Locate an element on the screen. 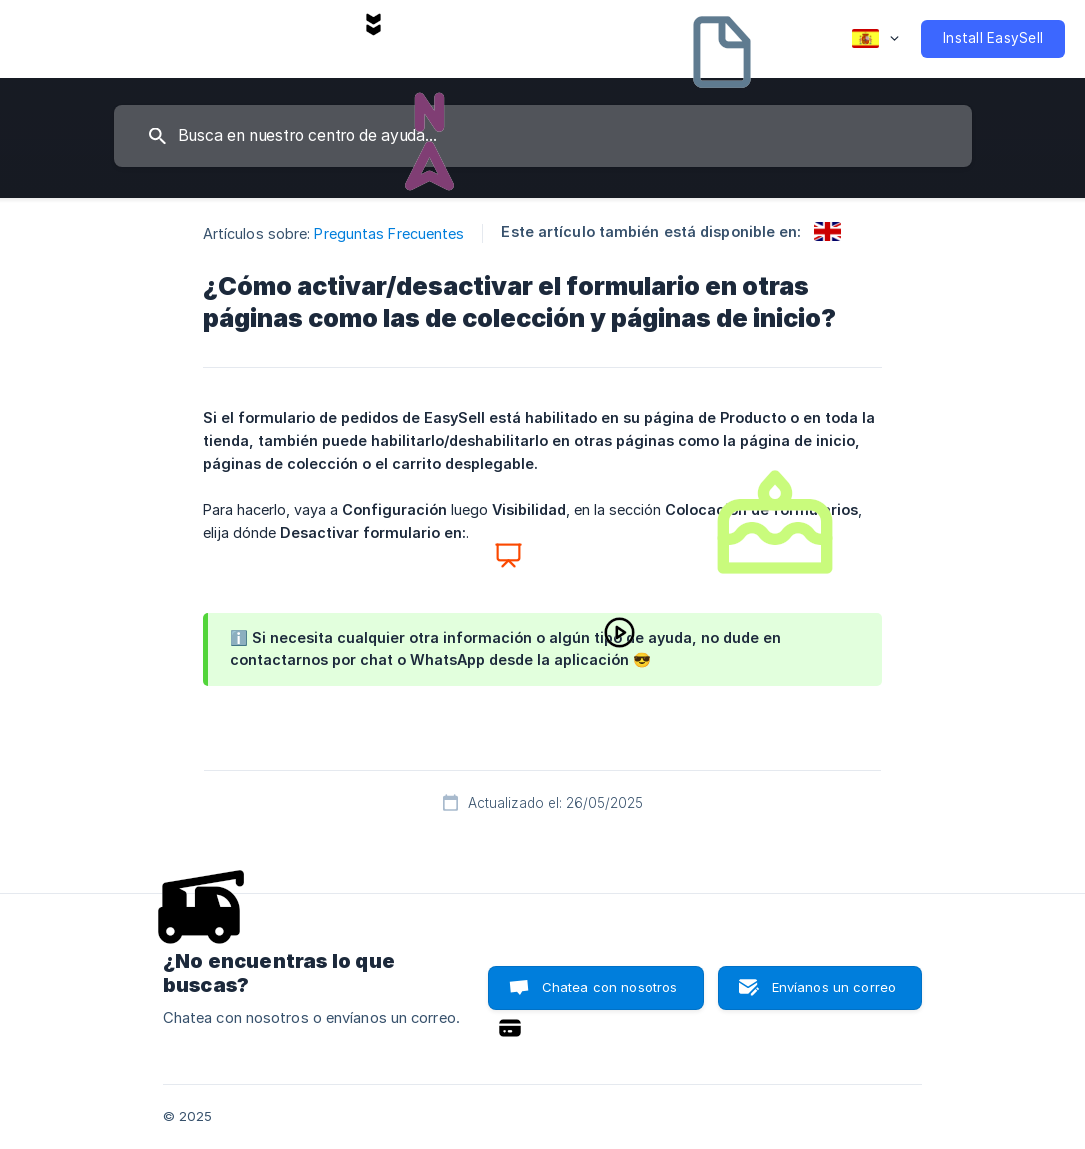 This screenshot has width=1085, height=1149. view your earned badges or achievements is located at coordinates (373, 24).